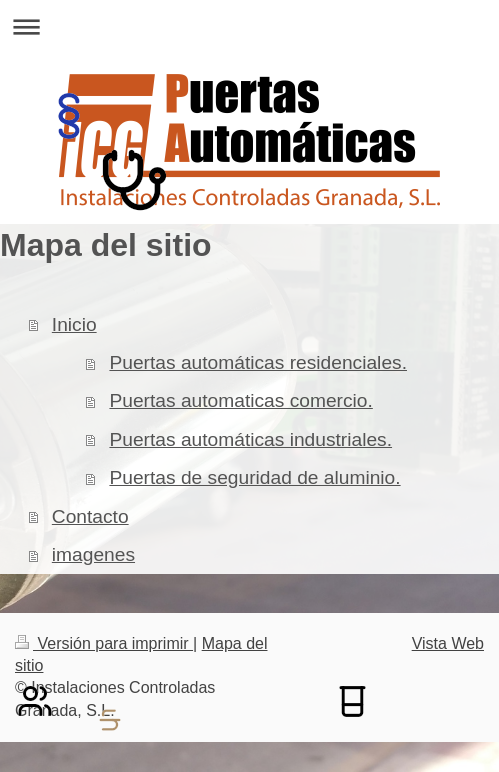 Image resolution: width=499 pixels, height=772 pixels. I want to click on access experimental or beta features, so click(352, 701).